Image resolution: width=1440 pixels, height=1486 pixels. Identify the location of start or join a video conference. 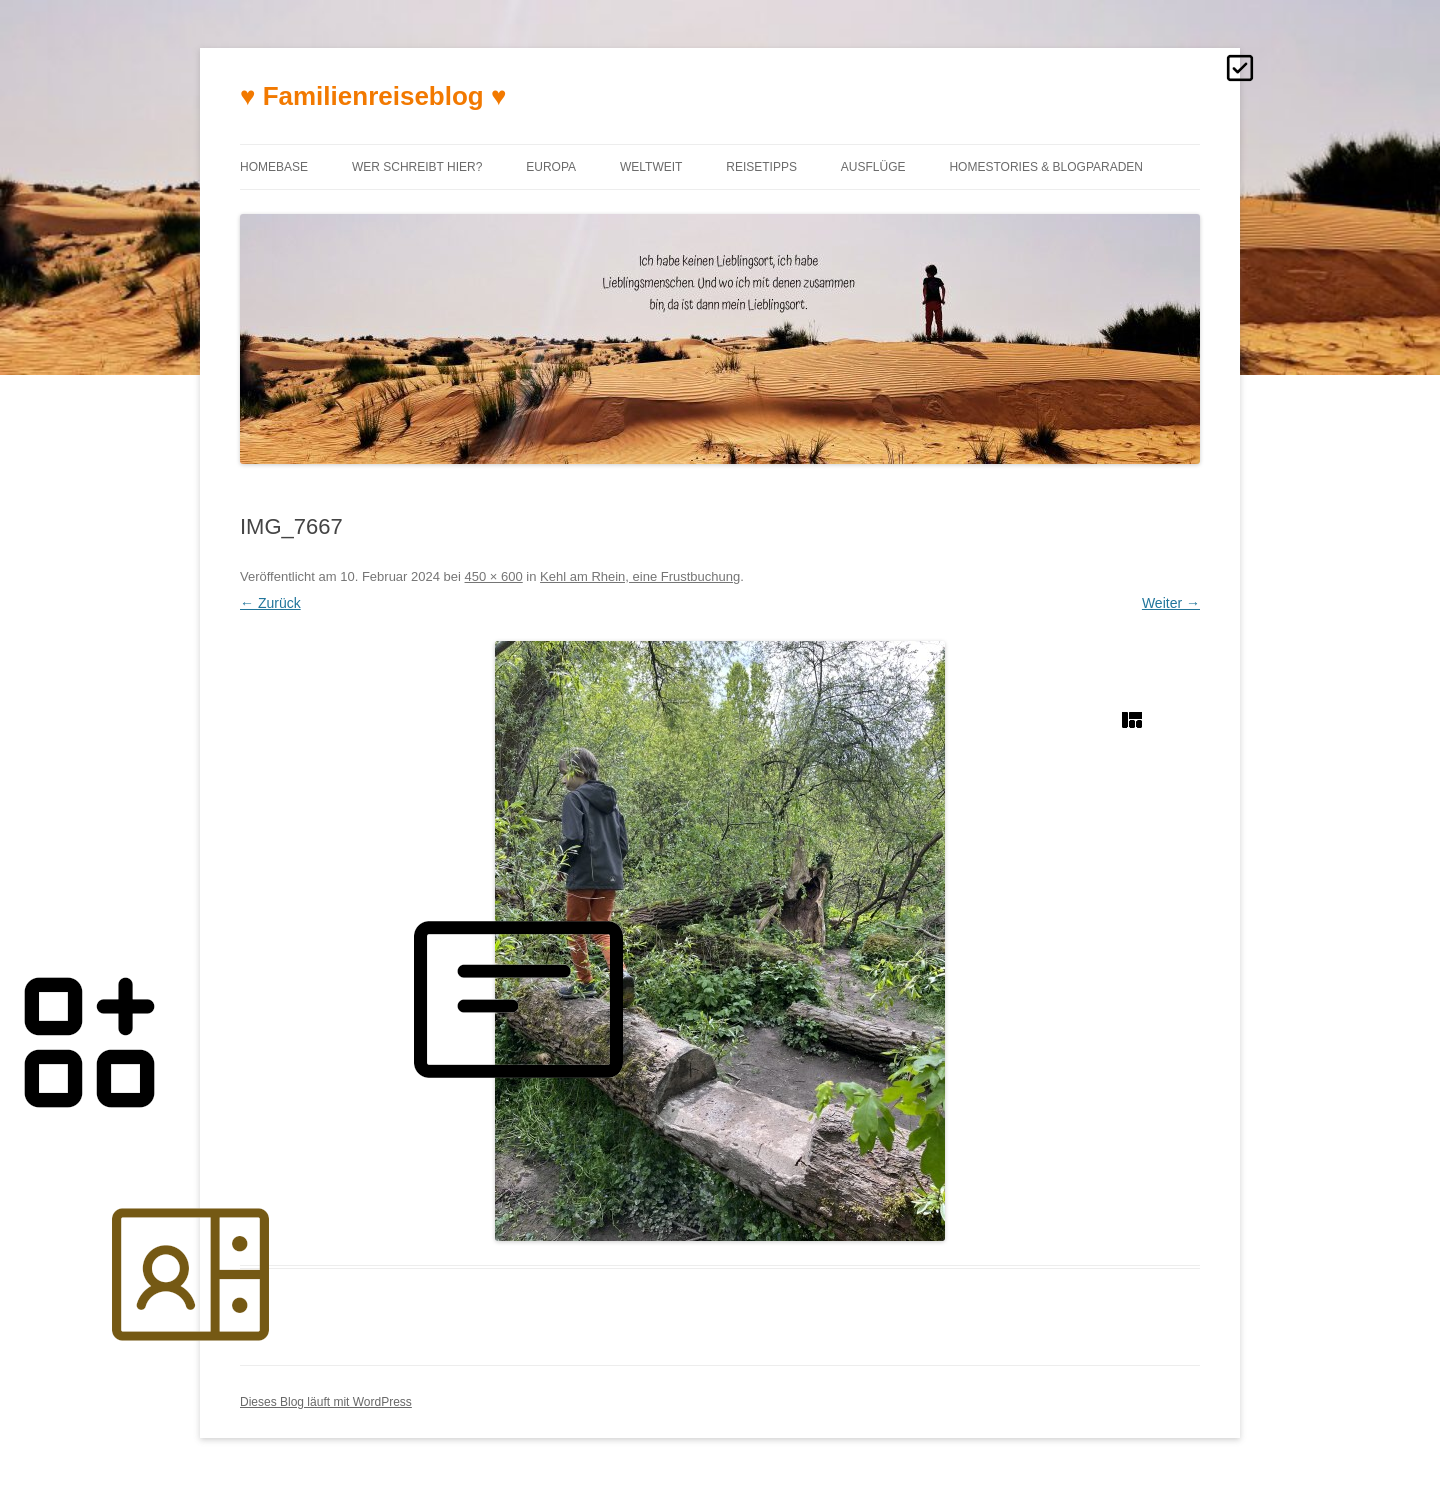
(190, 1274).